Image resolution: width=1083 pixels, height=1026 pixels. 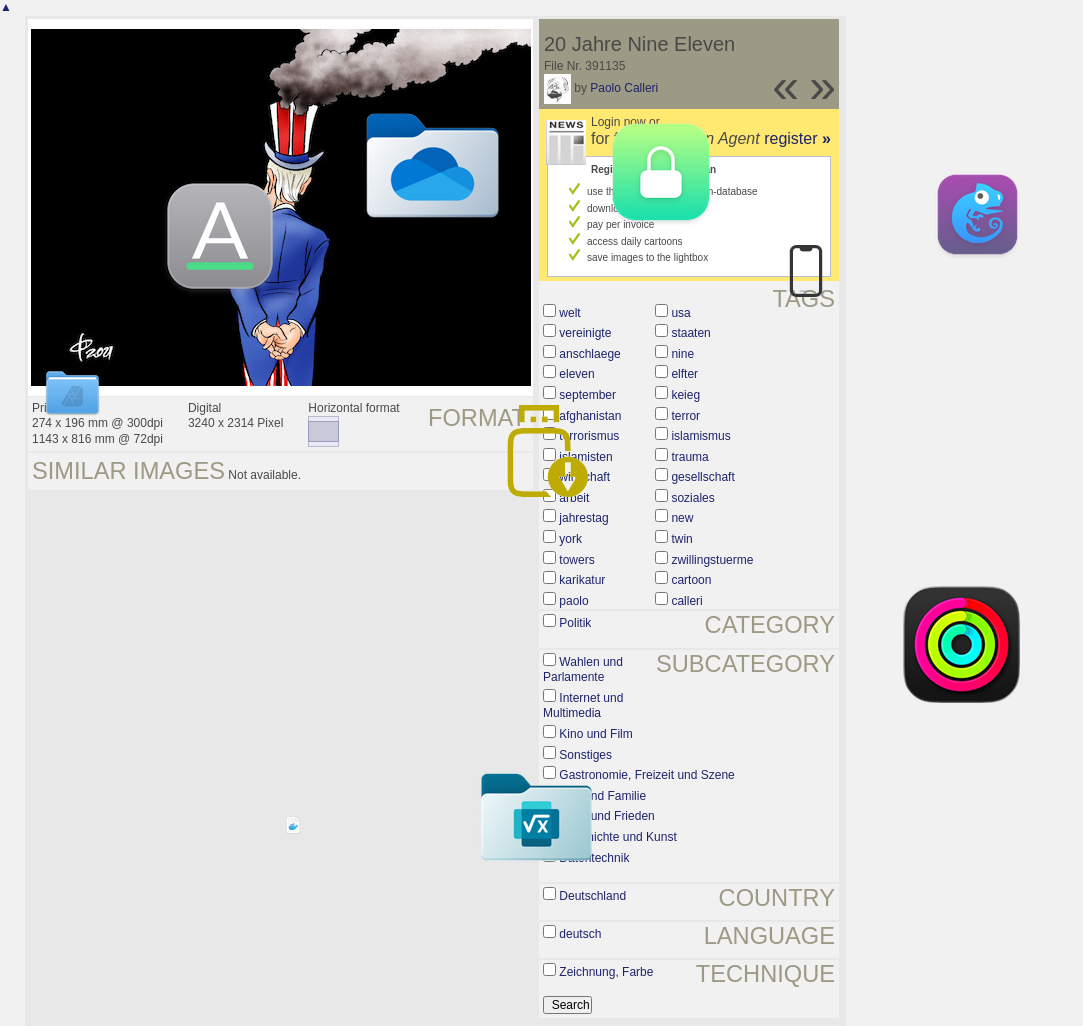 What do you see at coordinates (432, 169) in the screenshot?
I see `open your OneDrive synced folder` at bounding box center [432, 169].